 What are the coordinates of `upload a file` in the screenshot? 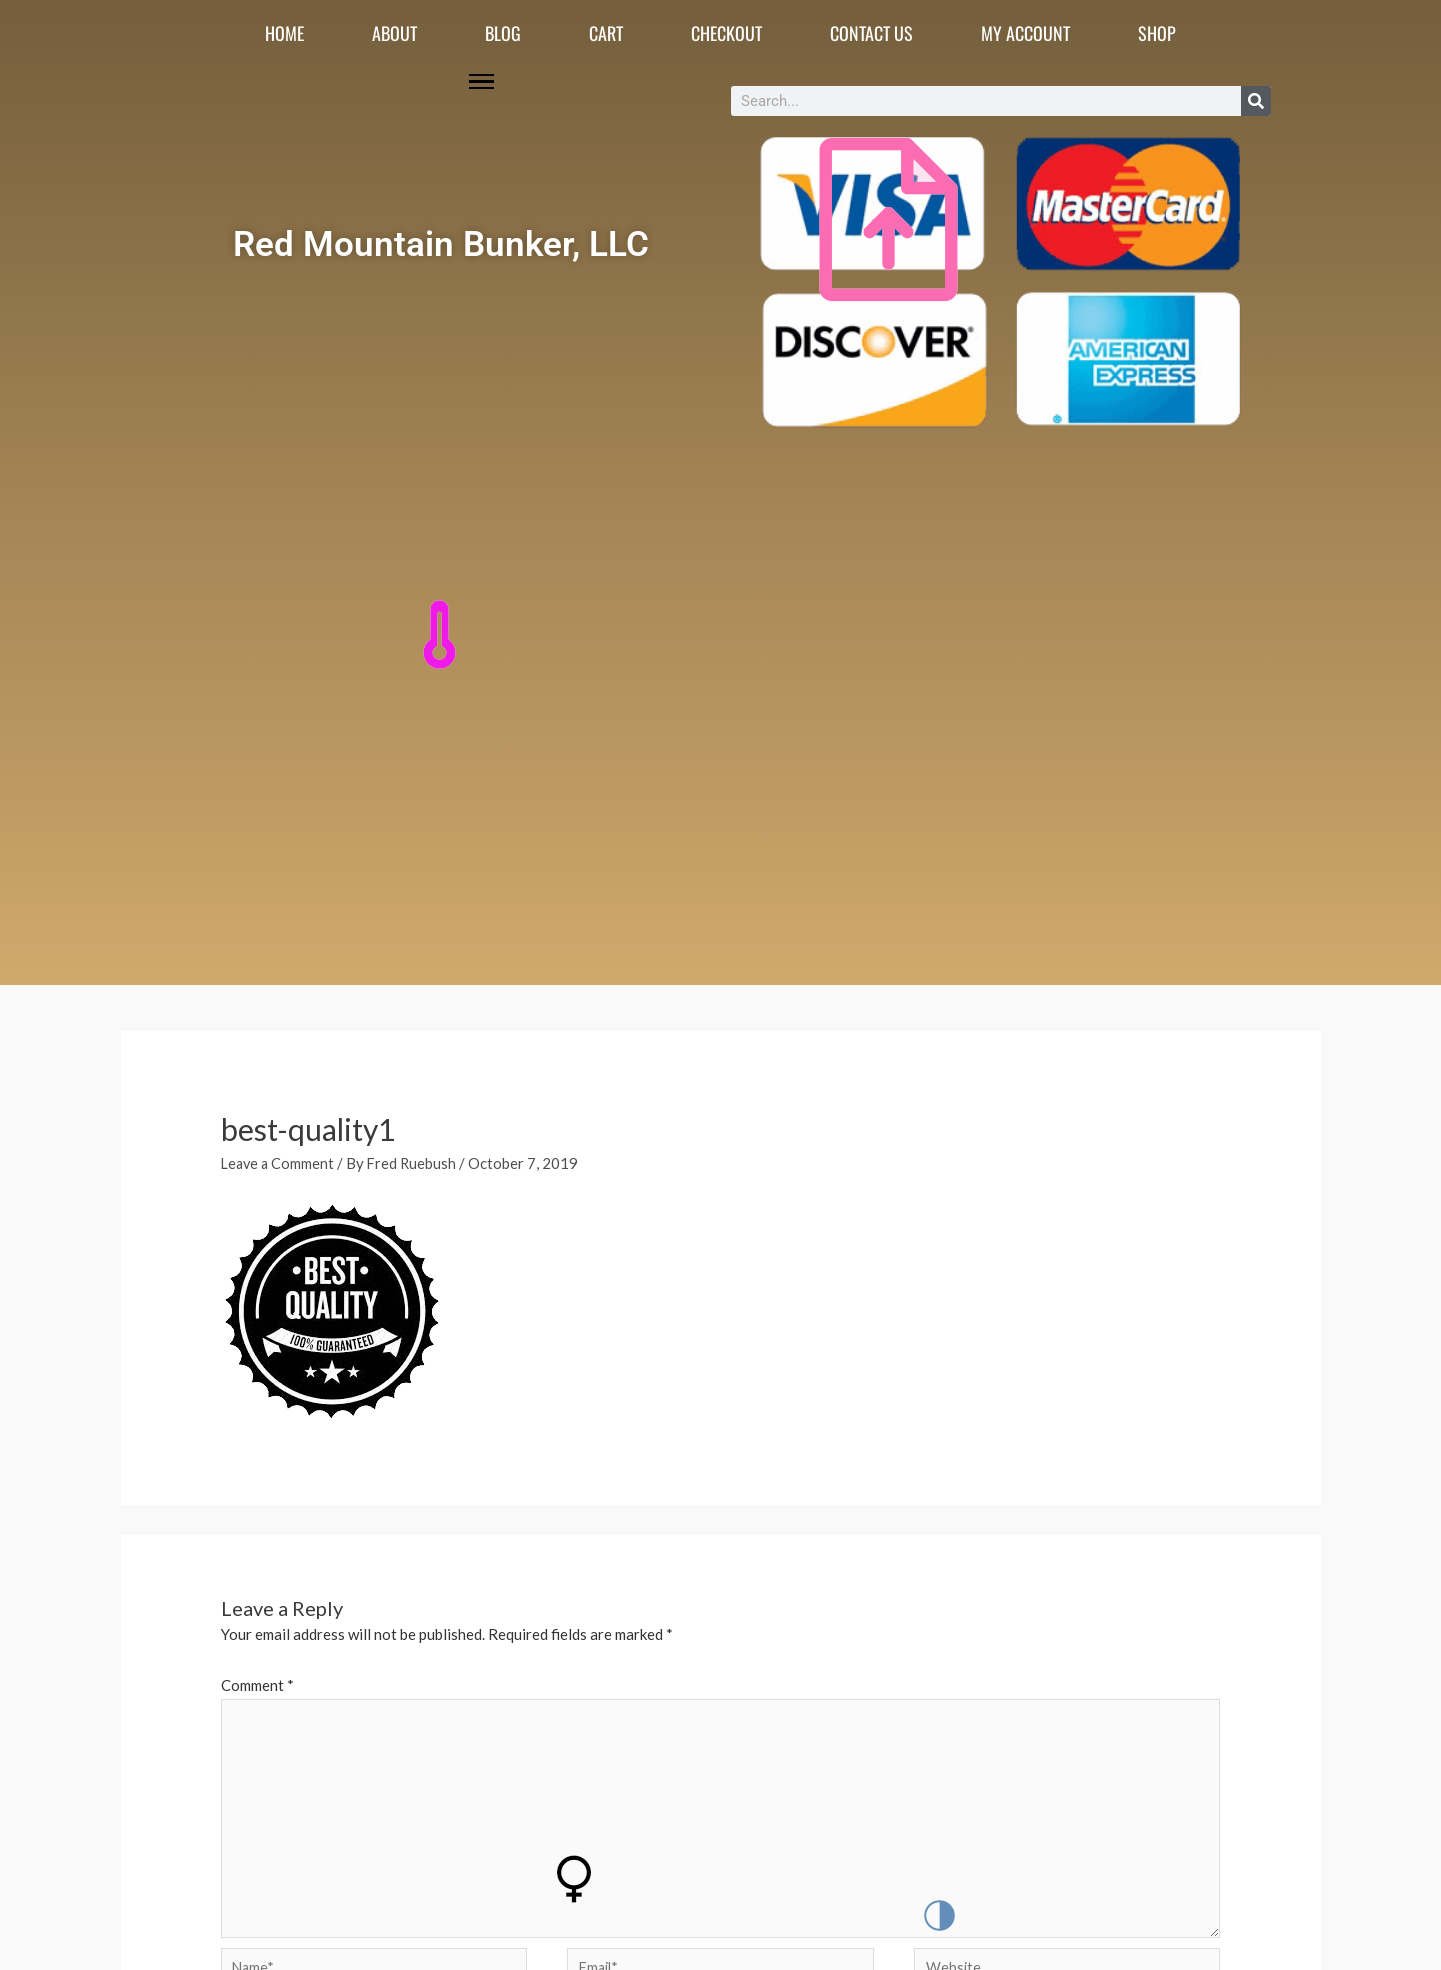 It's located at (888, 219).